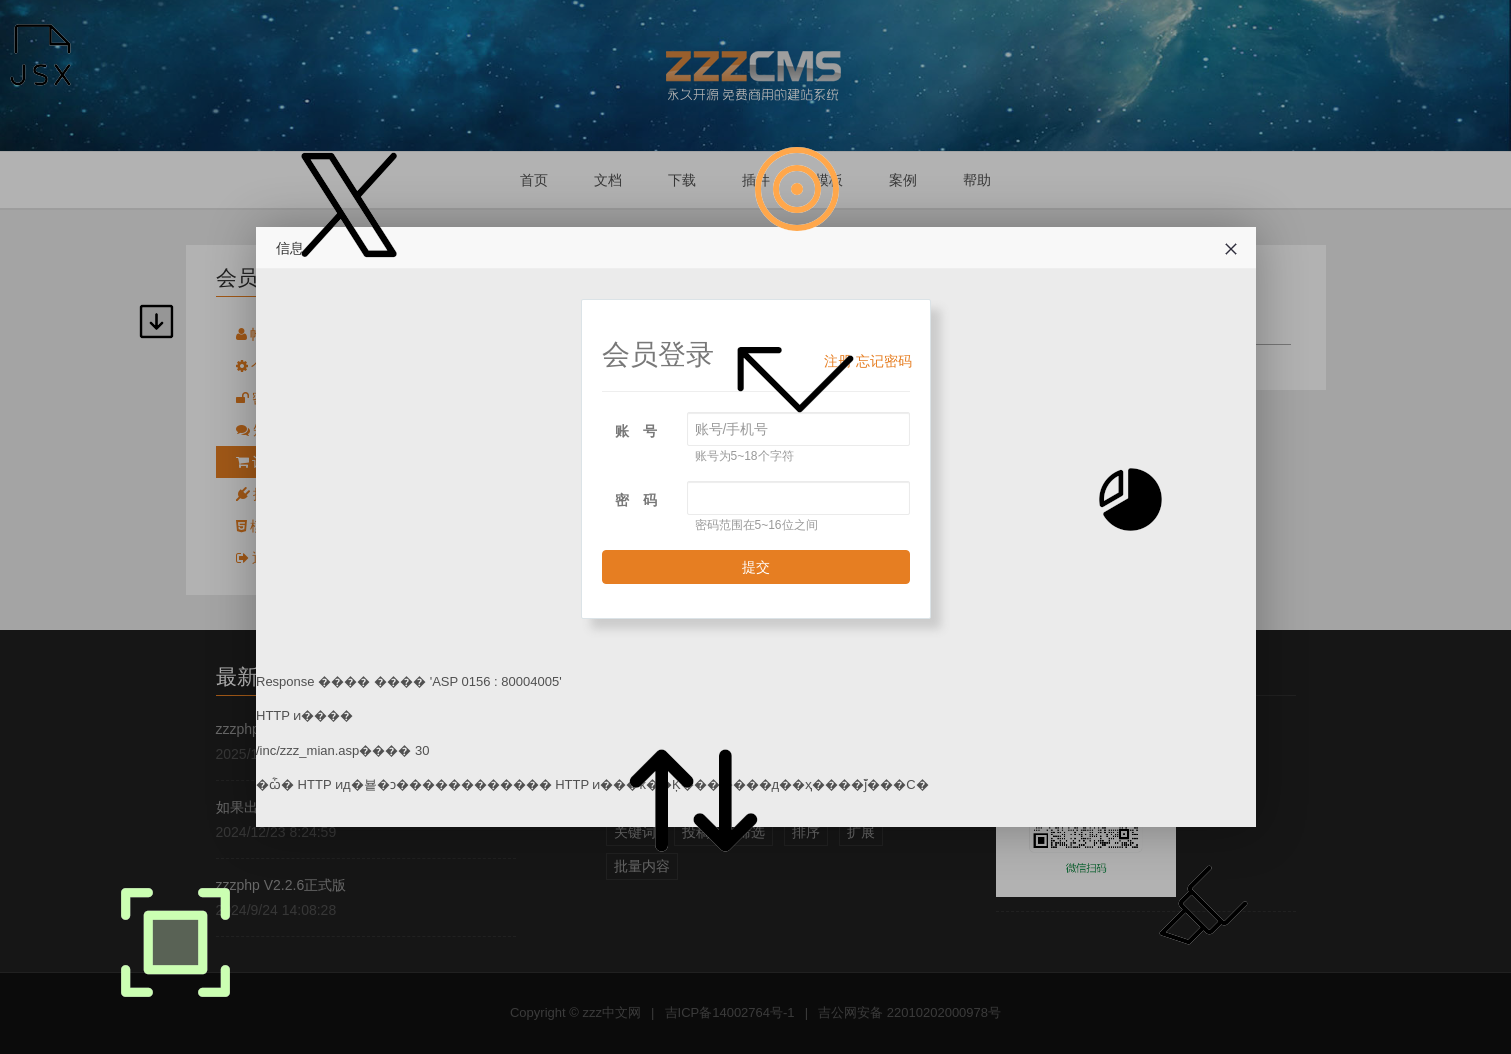 The height and width of the screenshot is (1054, 1511). What do you see at coordinates (797, 189) in the screenshot?
I see `set a target or goal` at bounding box center [797, 189].